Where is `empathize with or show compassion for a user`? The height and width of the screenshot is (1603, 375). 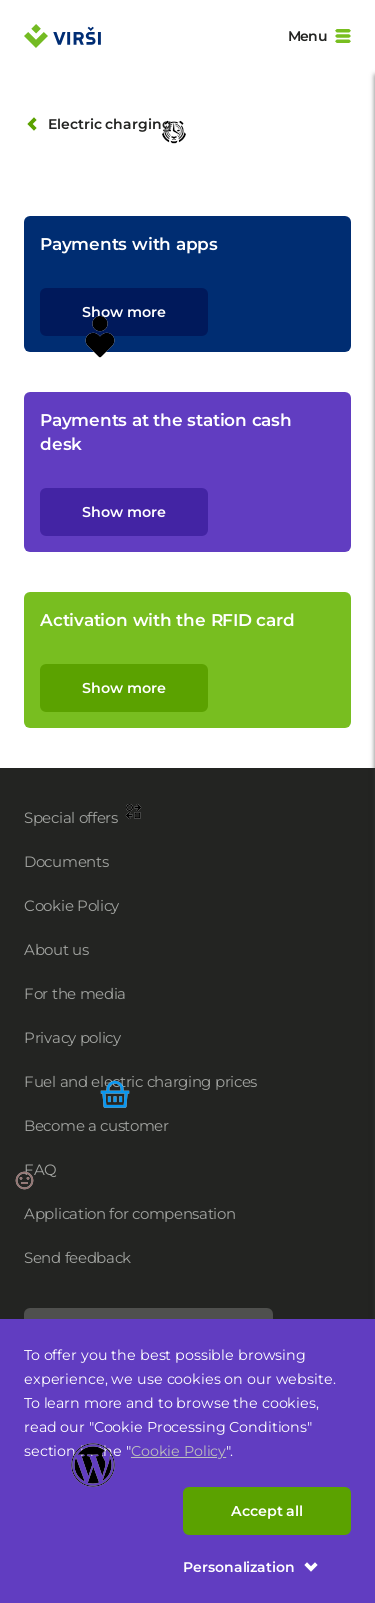 empathize with or show compassion for a user is located at coordinates (100, 337).